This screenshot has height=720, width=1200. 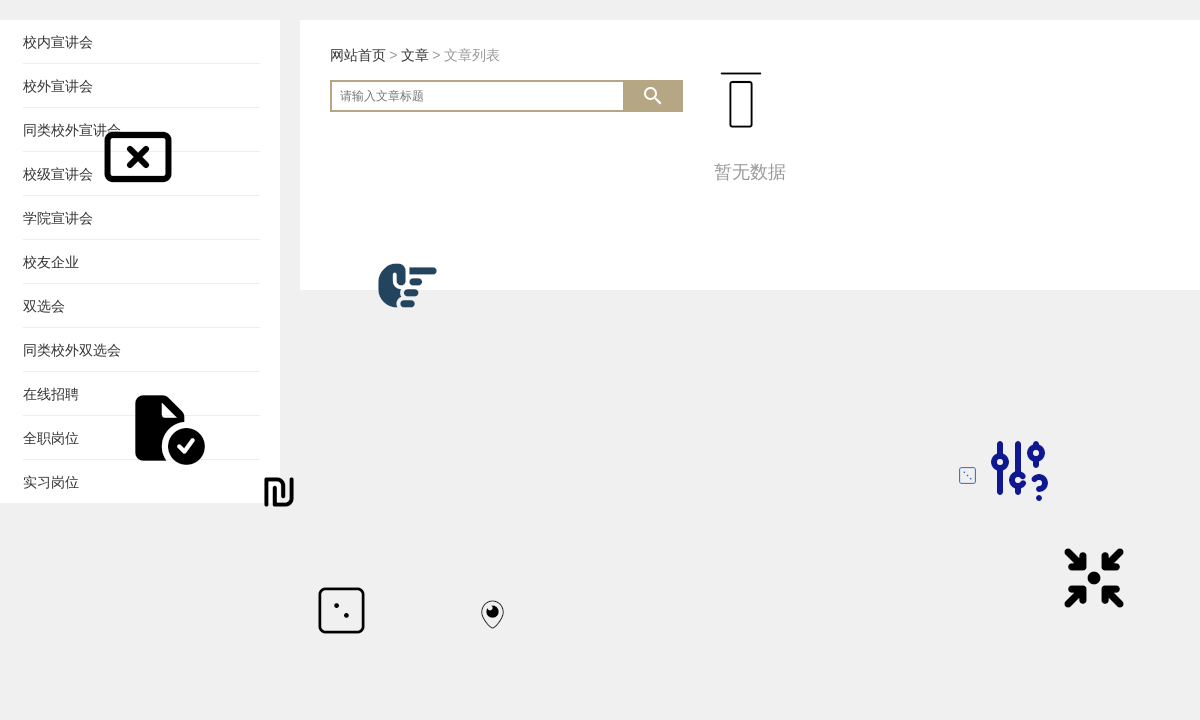 What do you see at coordinates (407, 285) in the screenshot?
I see `indicates next step or continue forward` at bounding box center [407, 285].